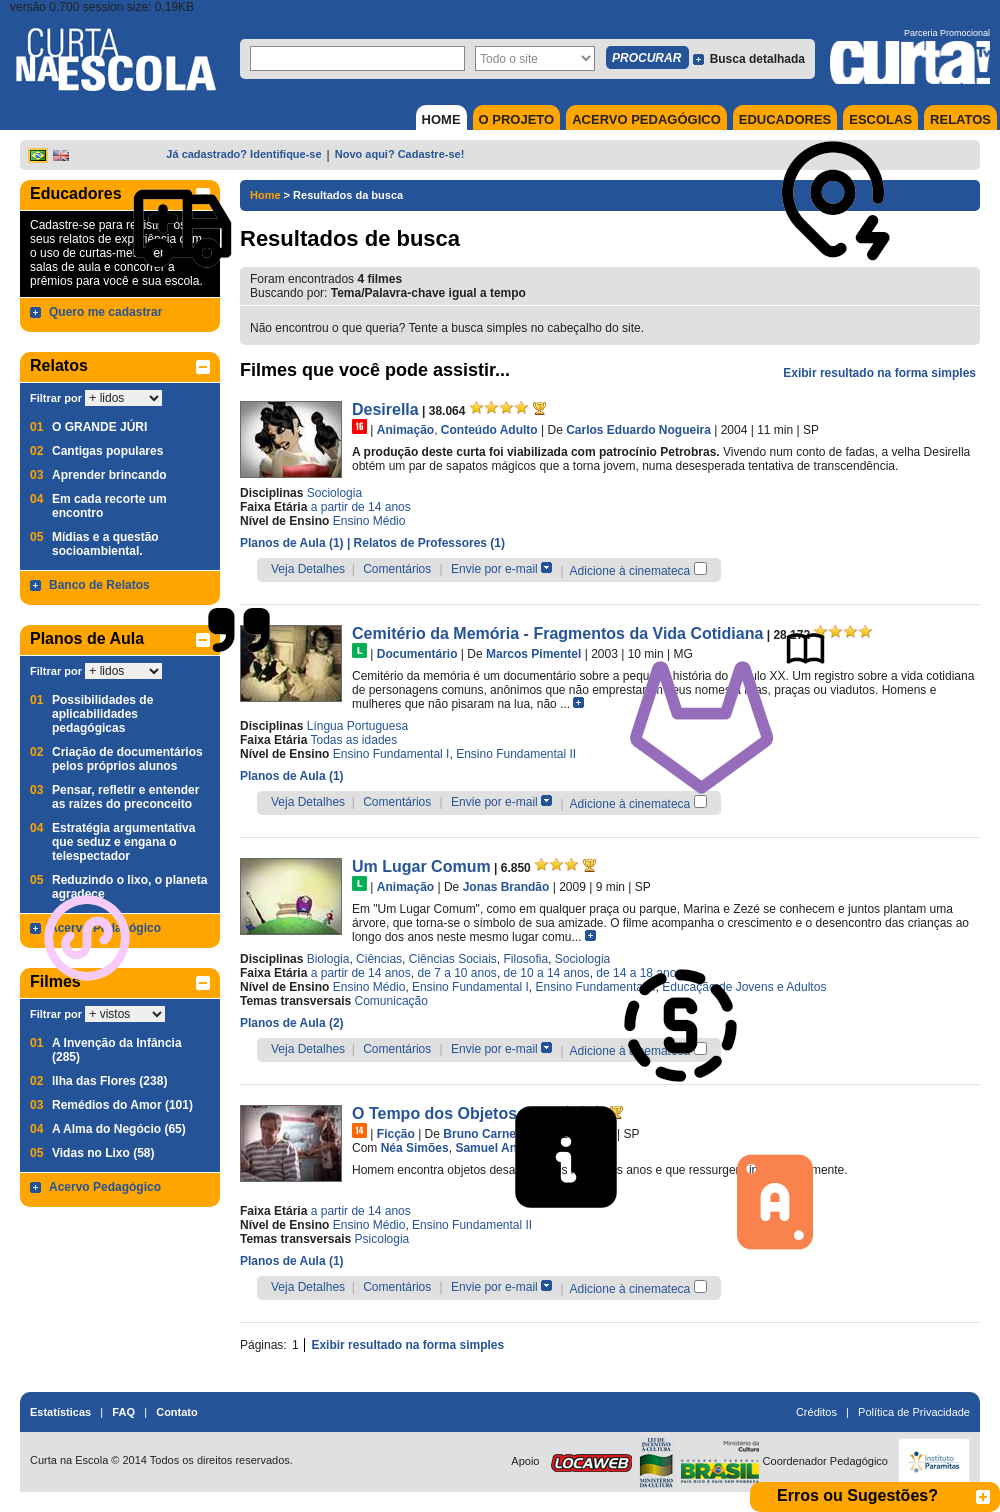 This screenshot has width=1000, height=1512. I want to click on request emergency medical services, so click(182, 228).